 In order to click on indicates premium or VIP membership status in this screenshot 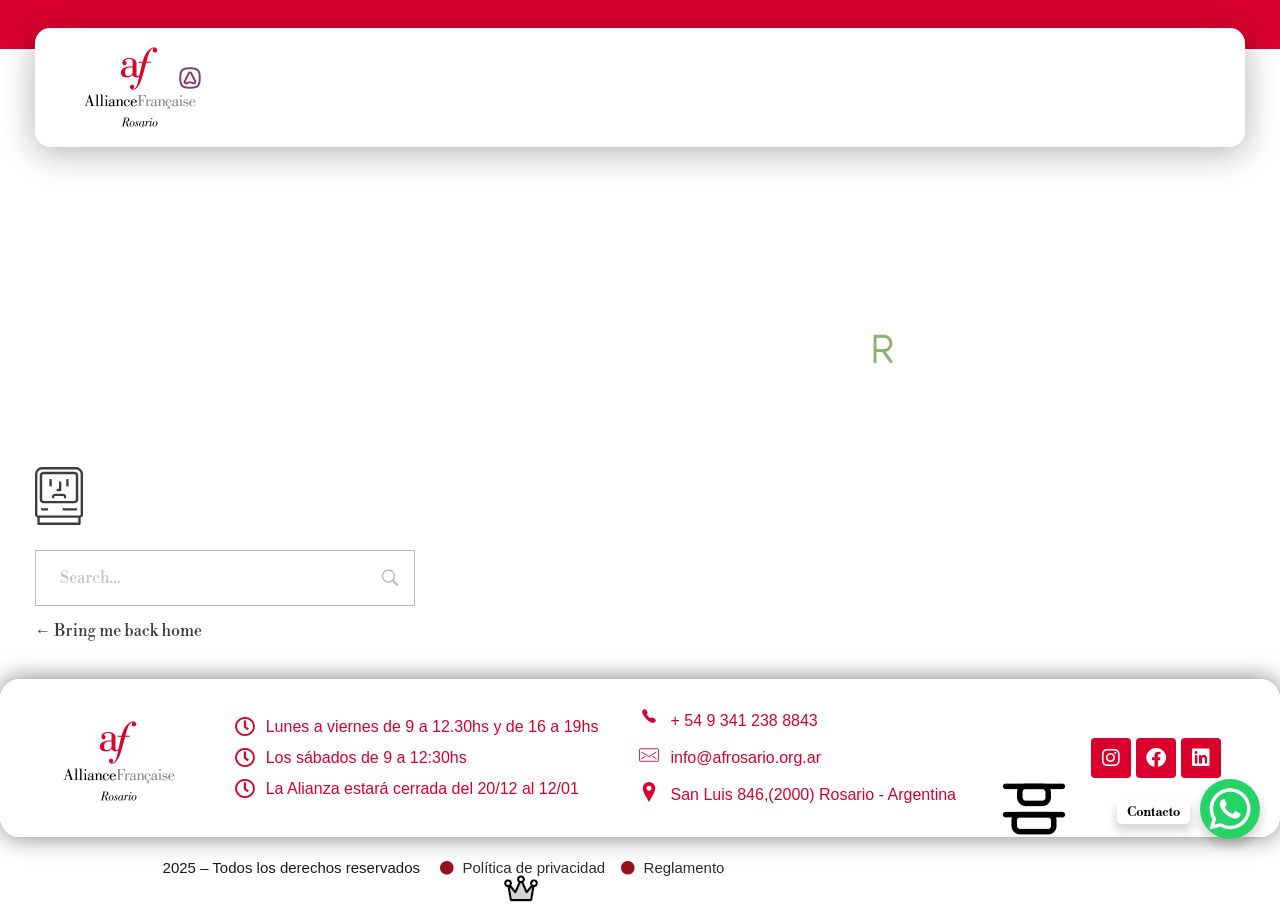, I will do `click(521, 890)`.